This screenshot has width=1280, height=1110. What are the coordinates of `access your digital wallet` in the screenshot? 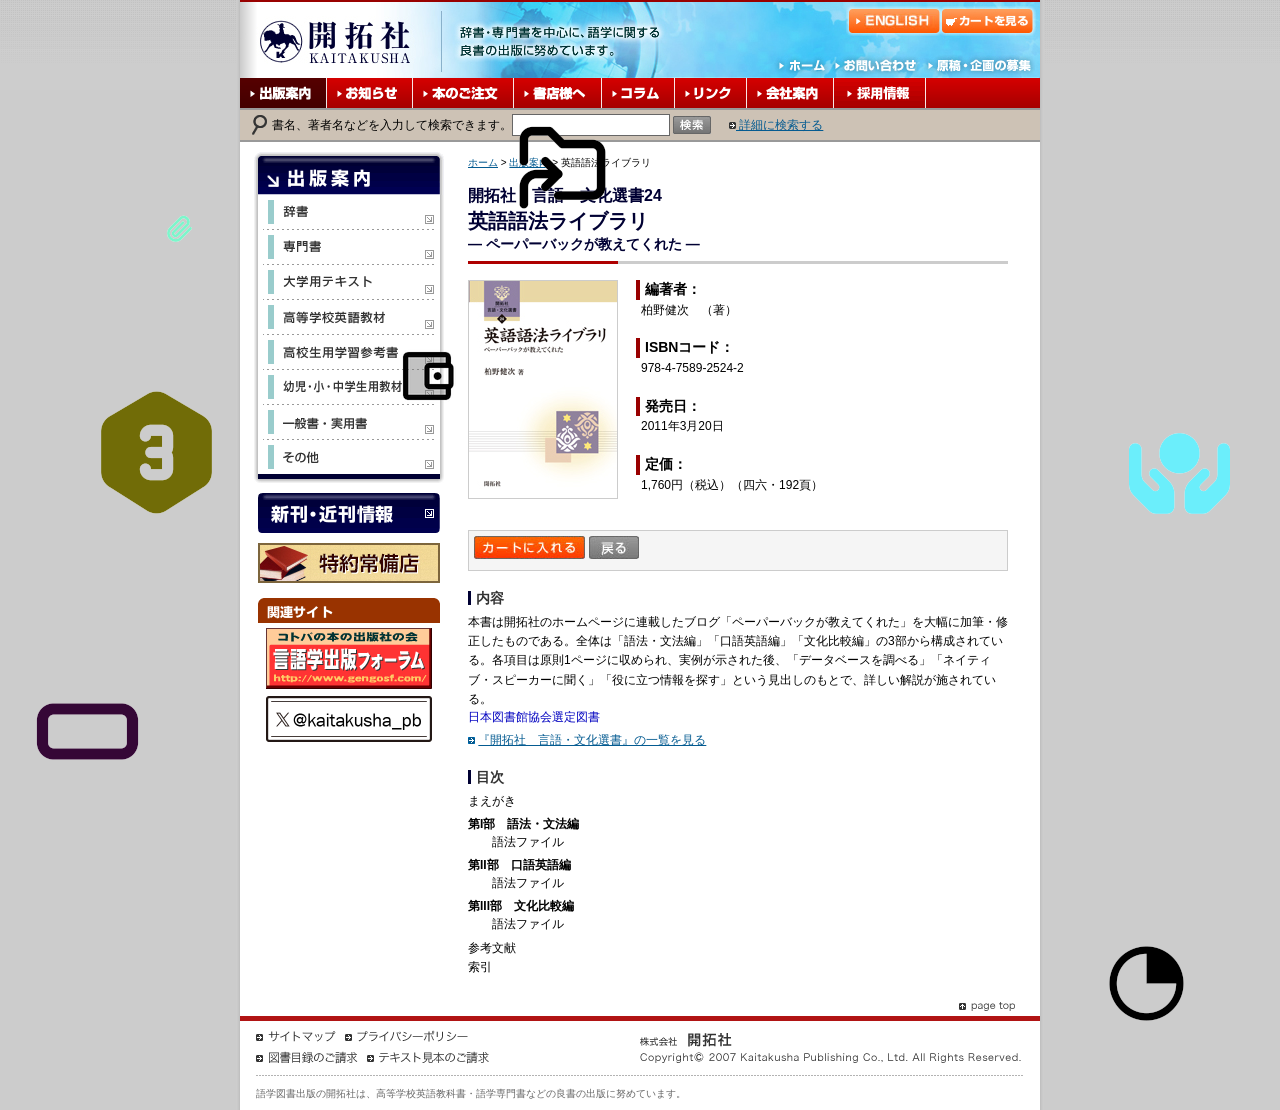 It's located at (427, 376).